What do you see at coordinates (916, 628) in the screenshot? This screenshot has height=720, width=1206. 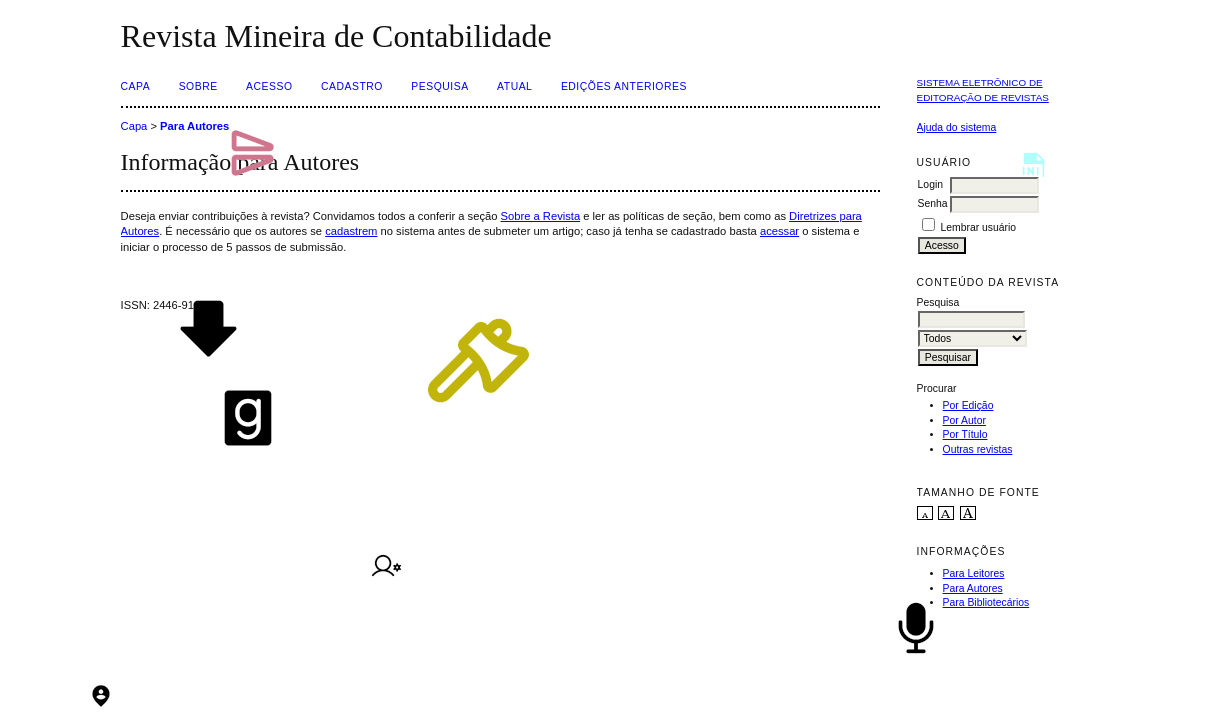 I see `tap to start voice input` at bounding box center [916, 628].